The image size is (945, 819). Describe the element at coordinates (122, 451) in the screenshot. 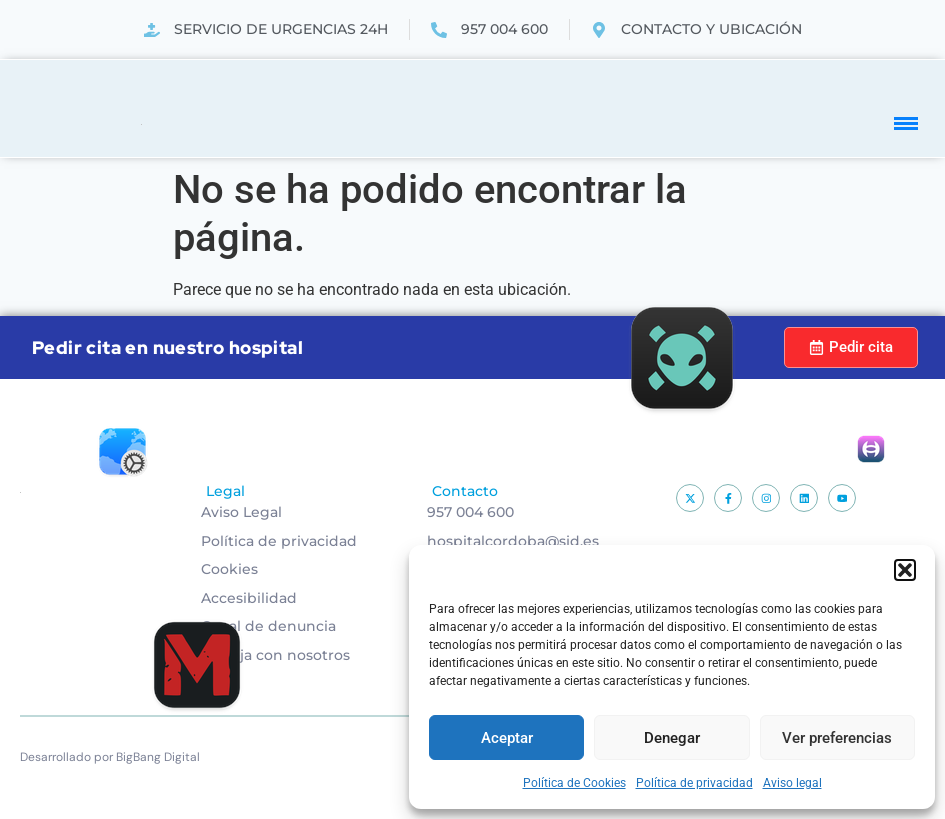

I see `configure network and workgroup settings` at that location.